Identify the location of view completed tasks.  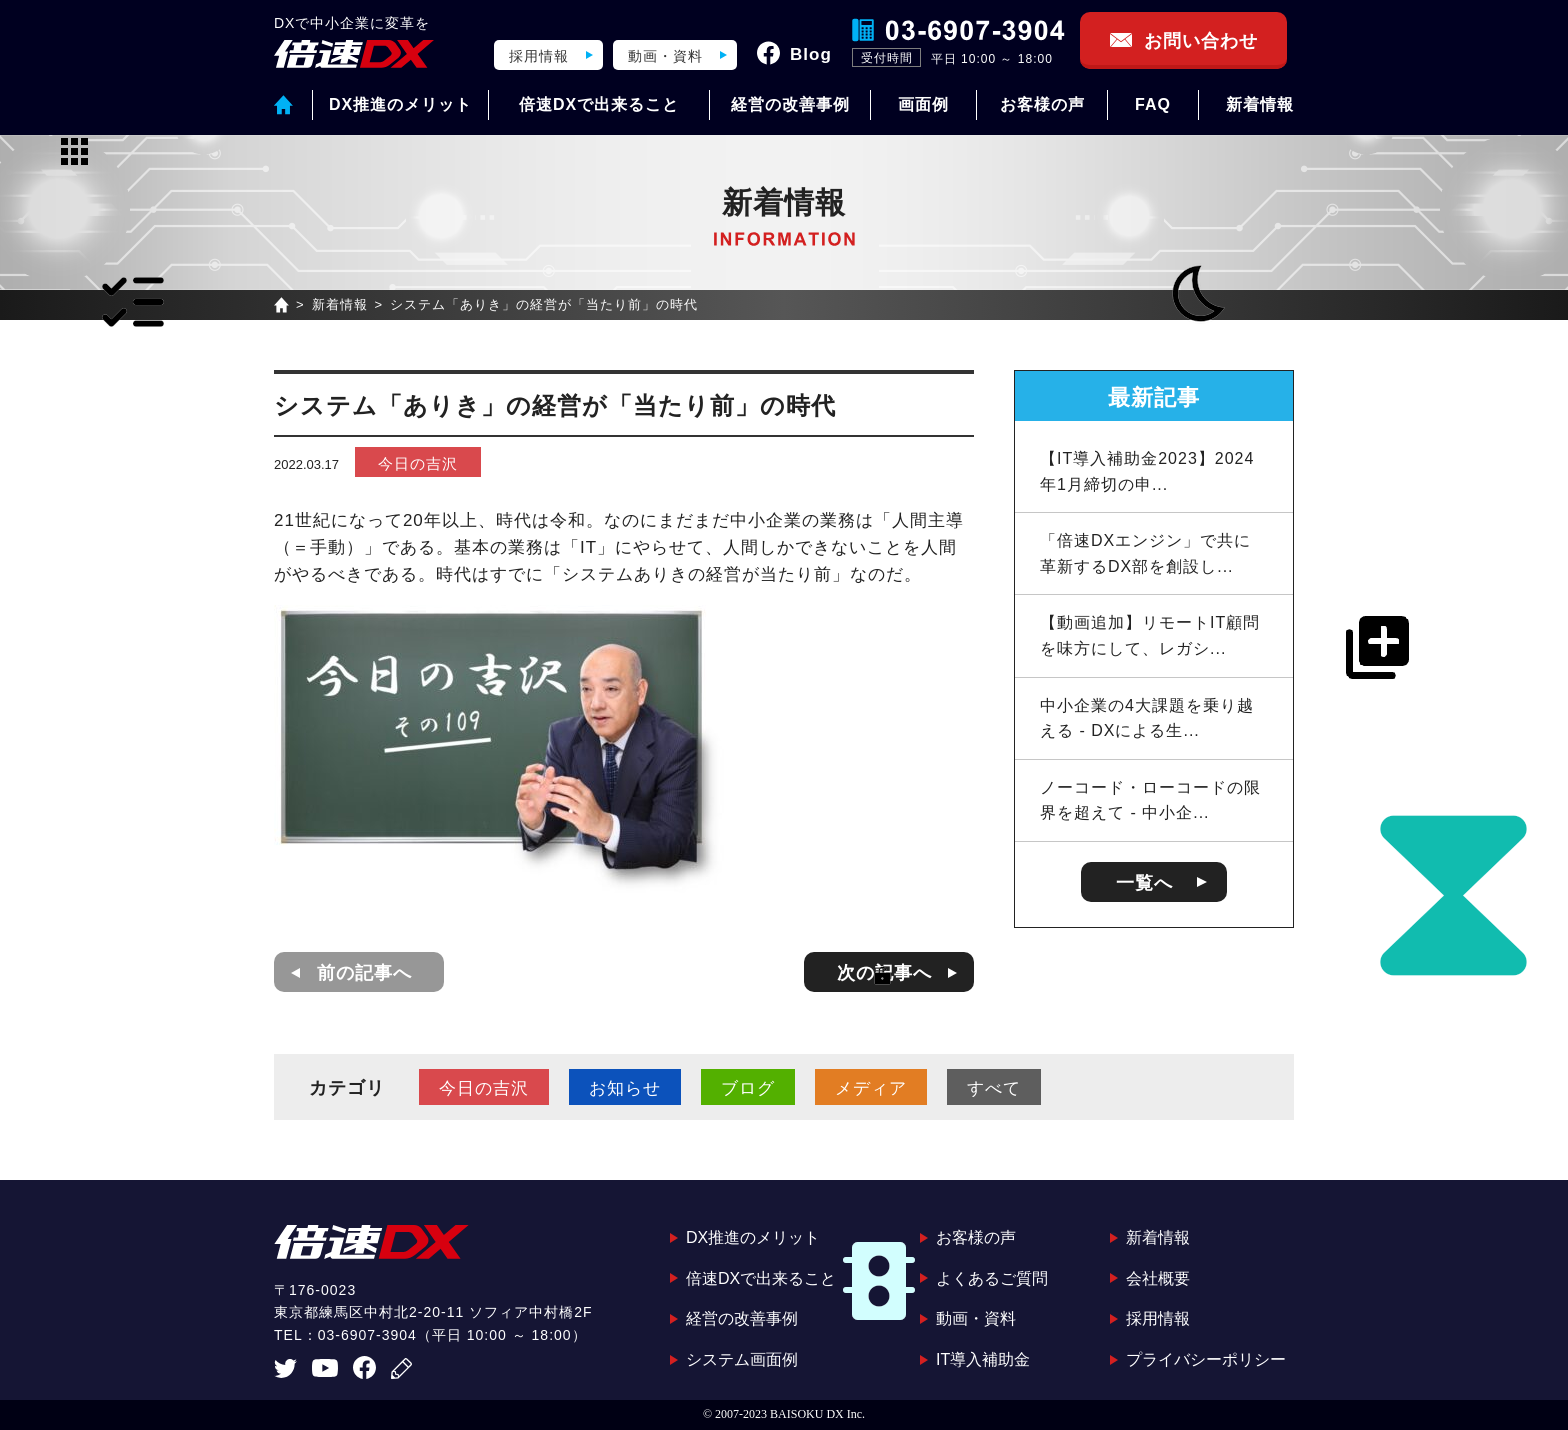
(133, 302).